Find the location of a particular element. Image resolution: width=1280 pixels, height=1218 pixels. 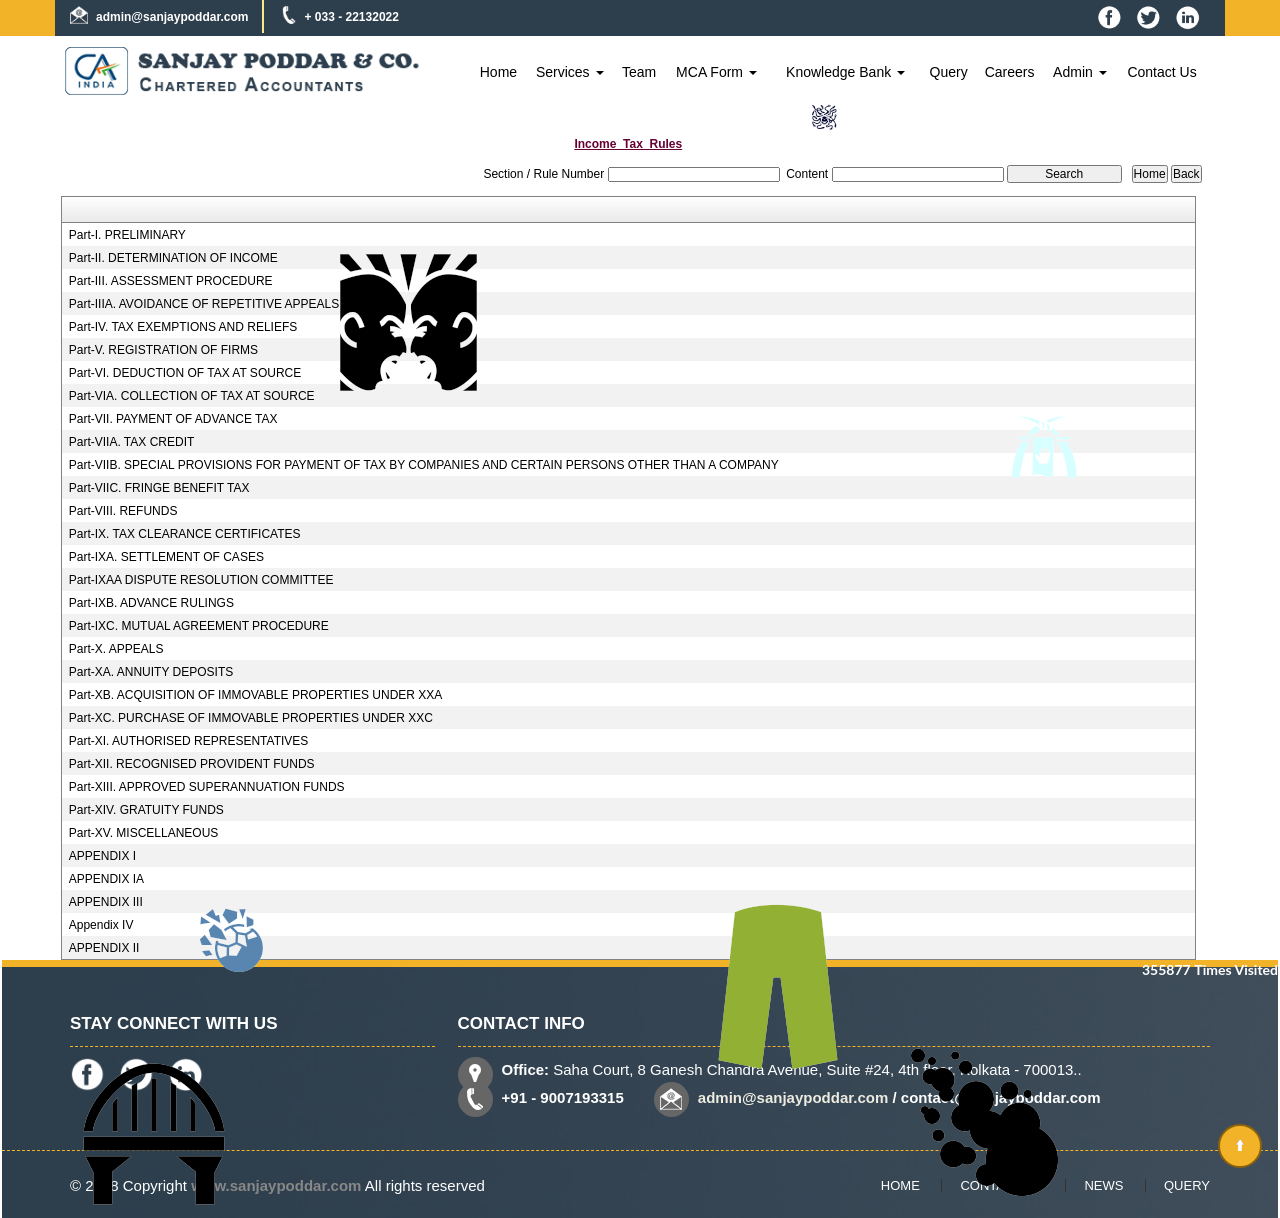

indicates a versus or battle mode is located at coordinates (408, 322).